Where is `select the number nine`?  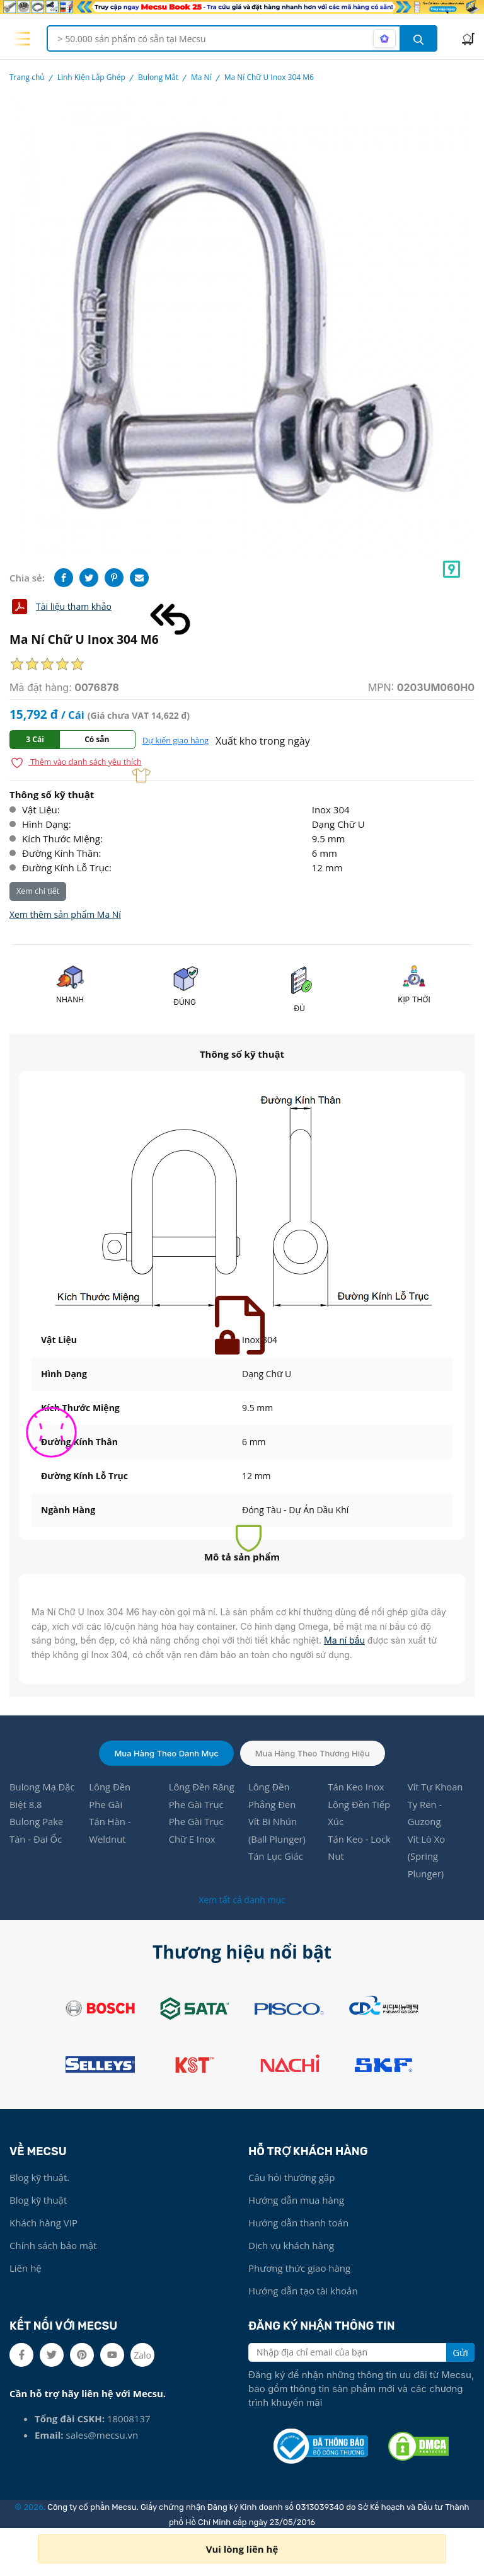 select the number nine is located at coordinates (451, 569).